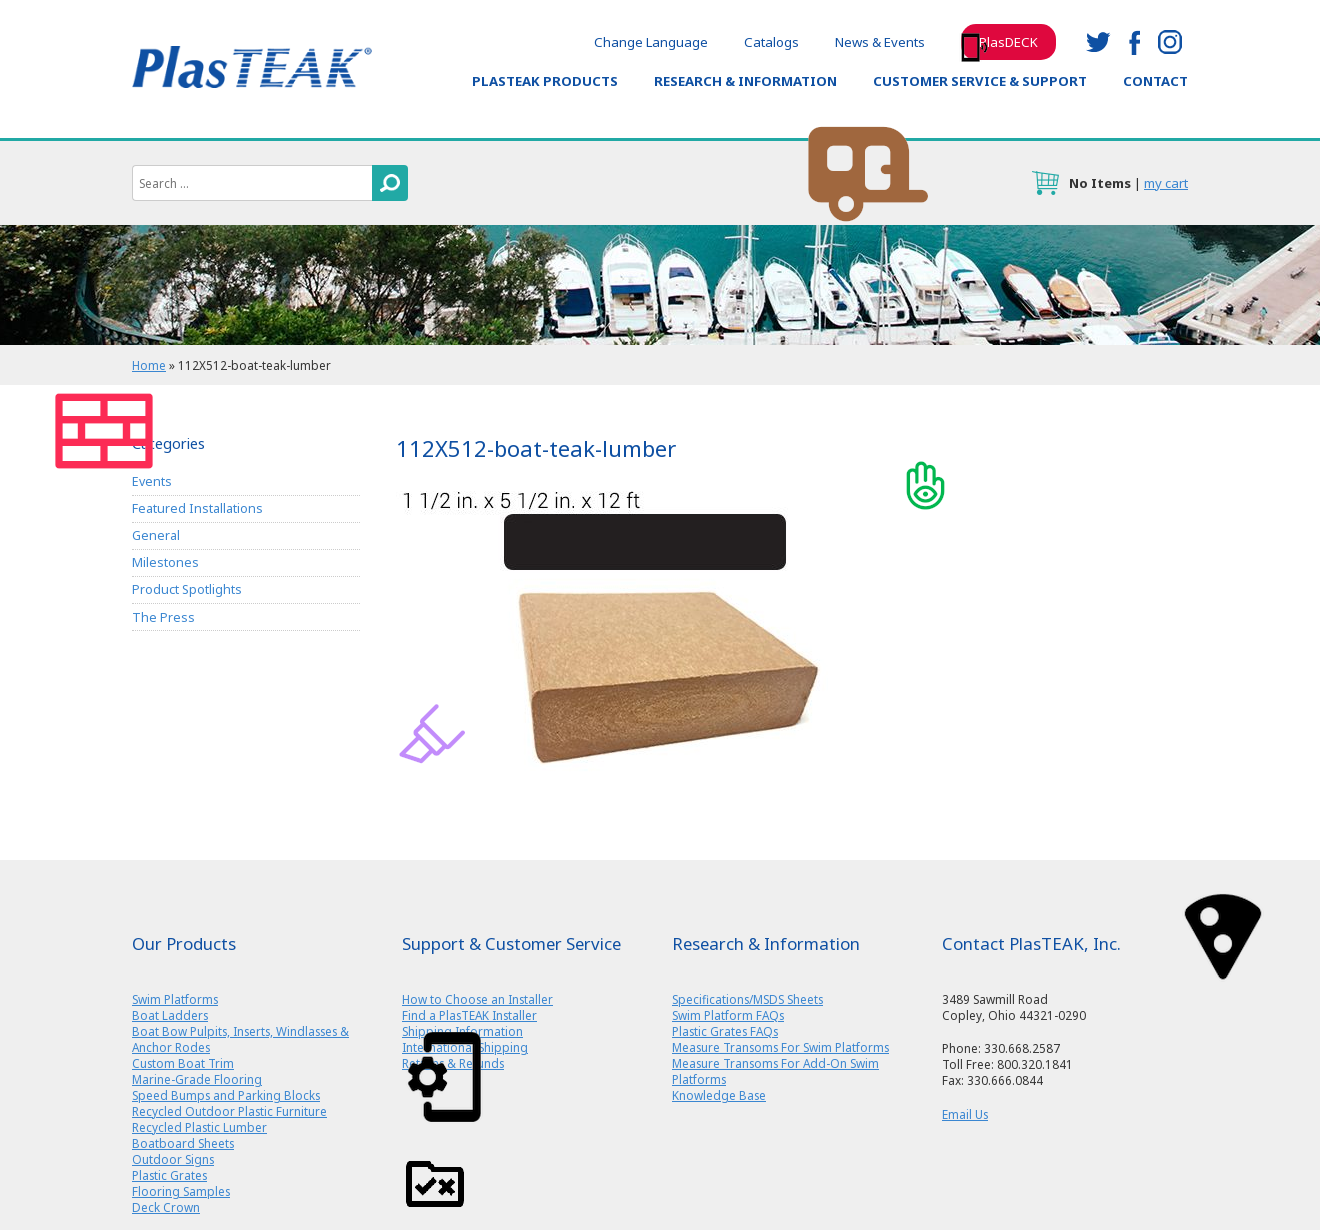 Image resolution: width=1320 pixels, height=1230 pixels. I want to click on highlight or mark selected text, so click(430, 737).